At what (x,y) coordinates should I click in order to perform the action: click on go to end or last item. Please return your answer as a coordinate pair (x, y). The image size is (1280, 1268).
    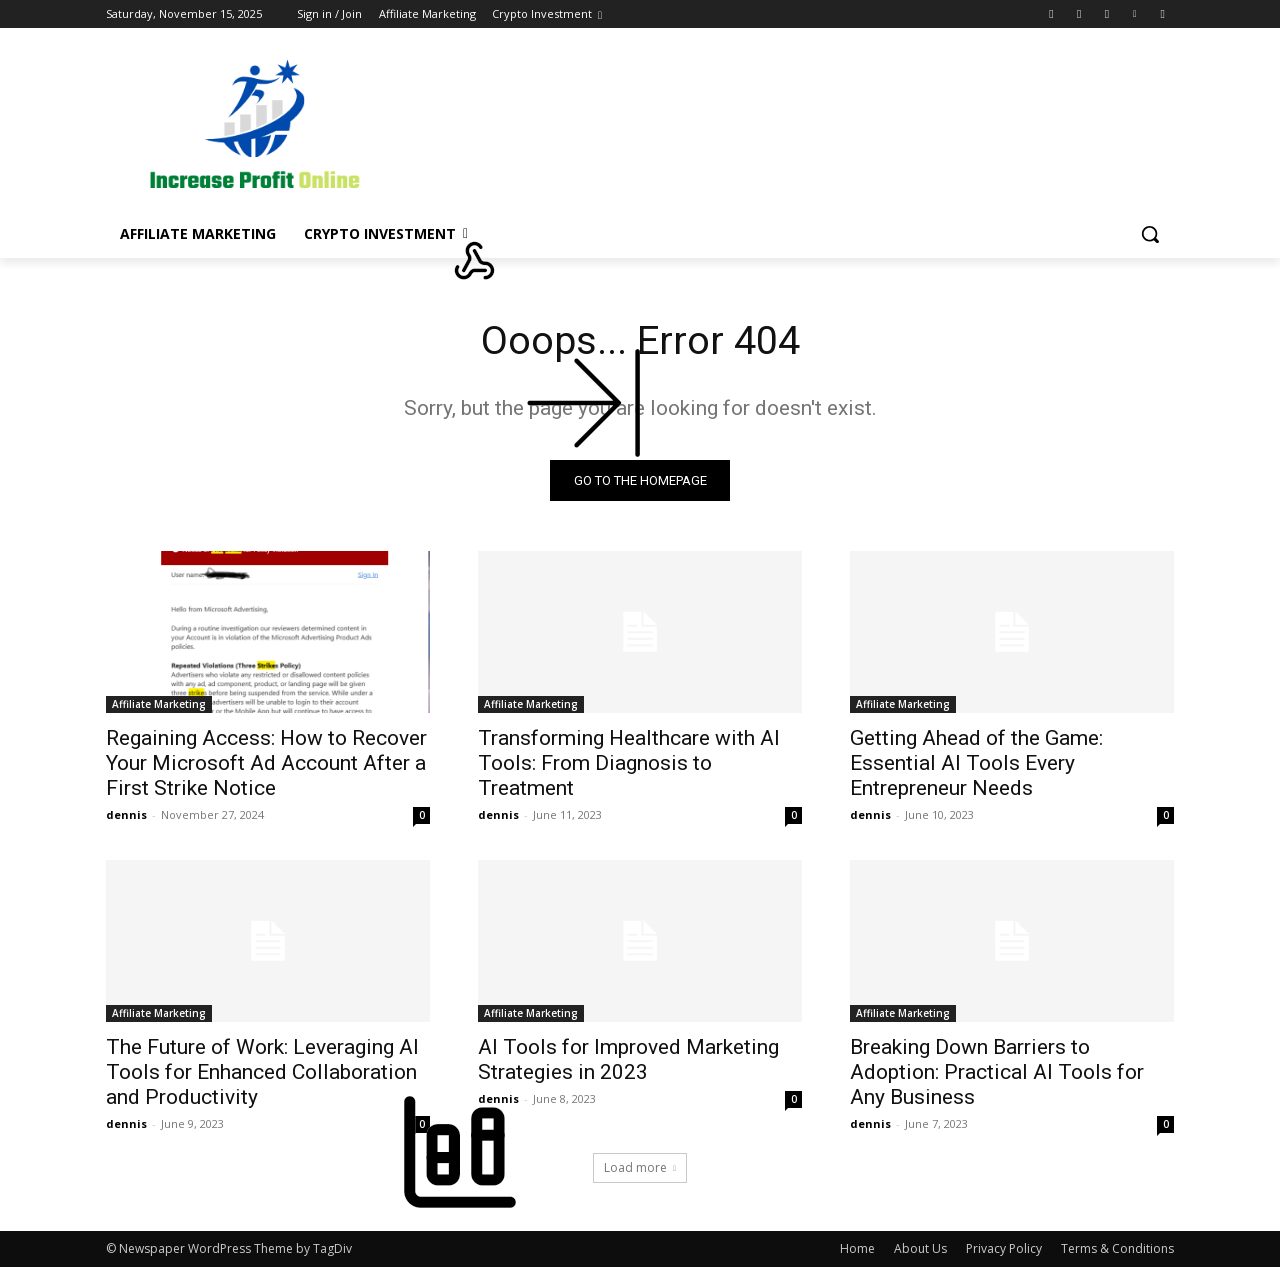
    Looking at the image, I should click on (586, 403).